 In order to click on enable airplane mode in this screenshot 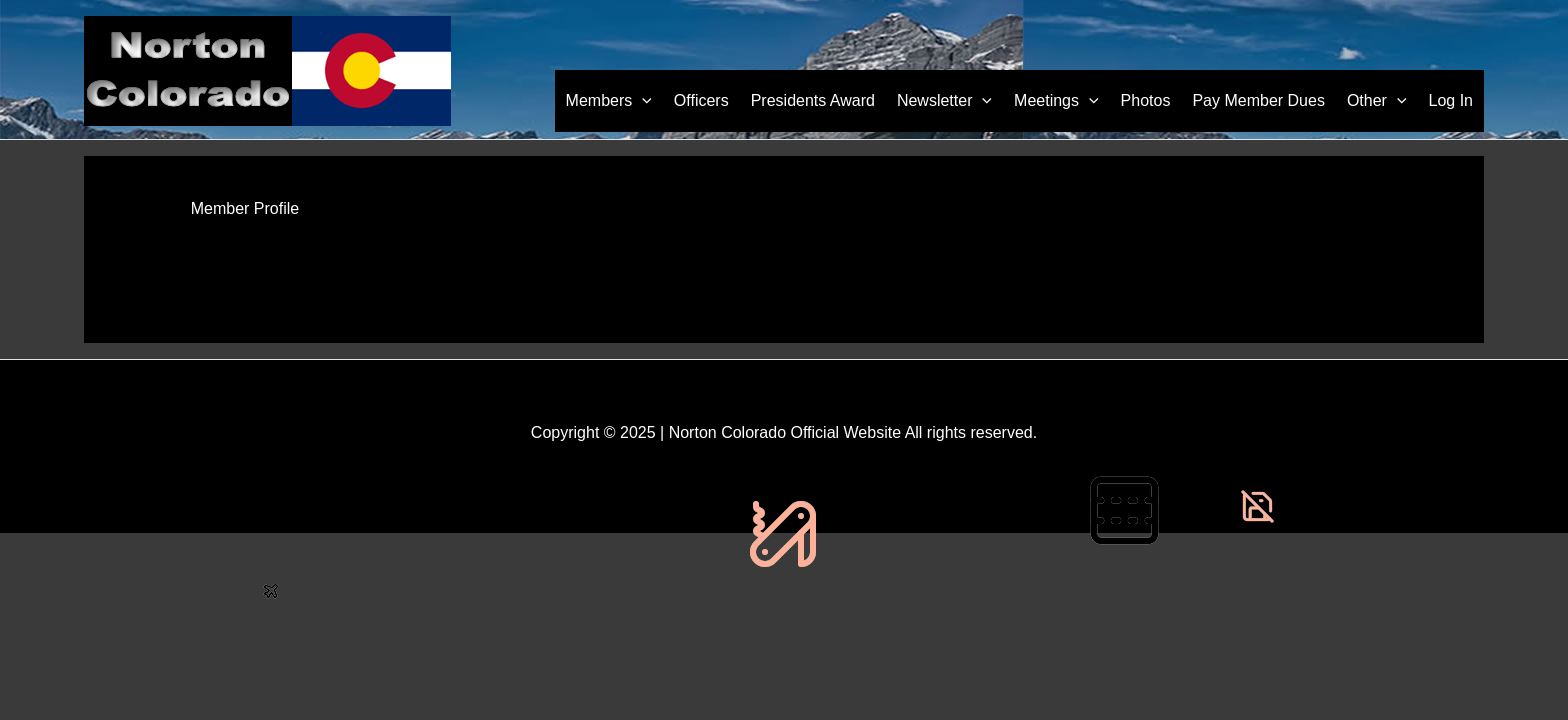, I will do `click(271, 591)`.